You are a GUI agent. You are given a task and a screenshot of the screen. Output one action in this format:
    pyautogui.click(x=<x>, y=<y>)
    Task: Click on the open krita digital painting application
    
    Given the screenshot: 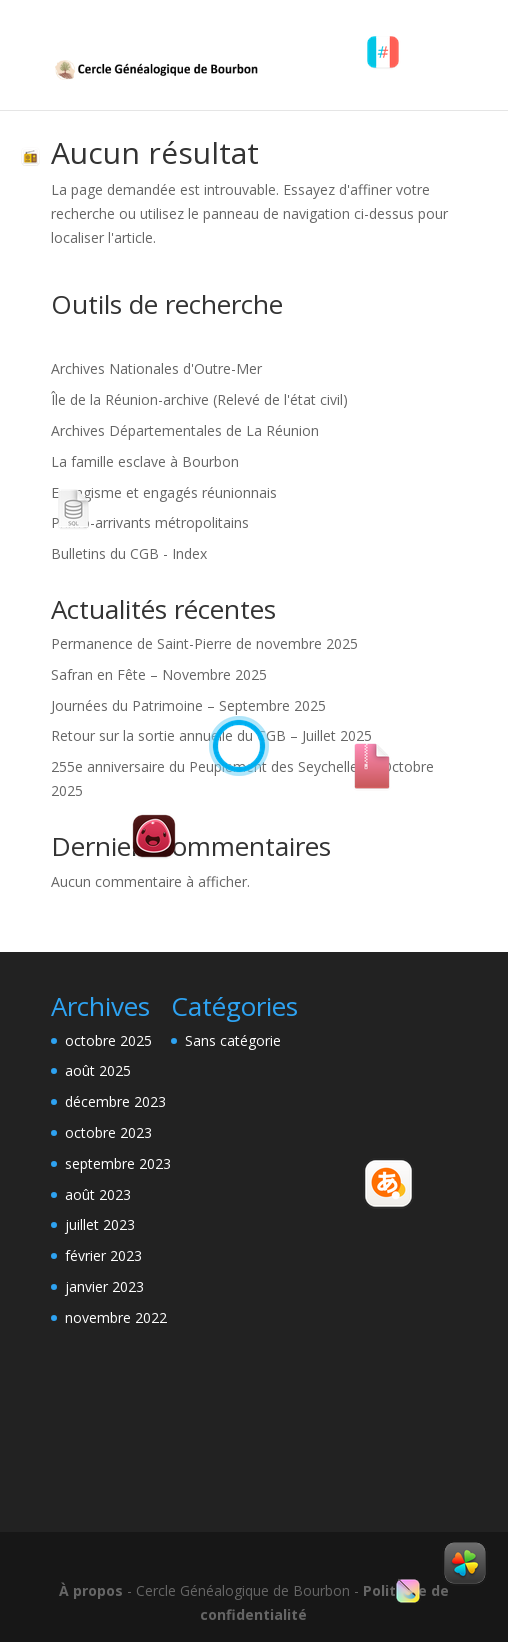 What is the action you would take?
    pyautogui.click(x=408, y=1591)
    